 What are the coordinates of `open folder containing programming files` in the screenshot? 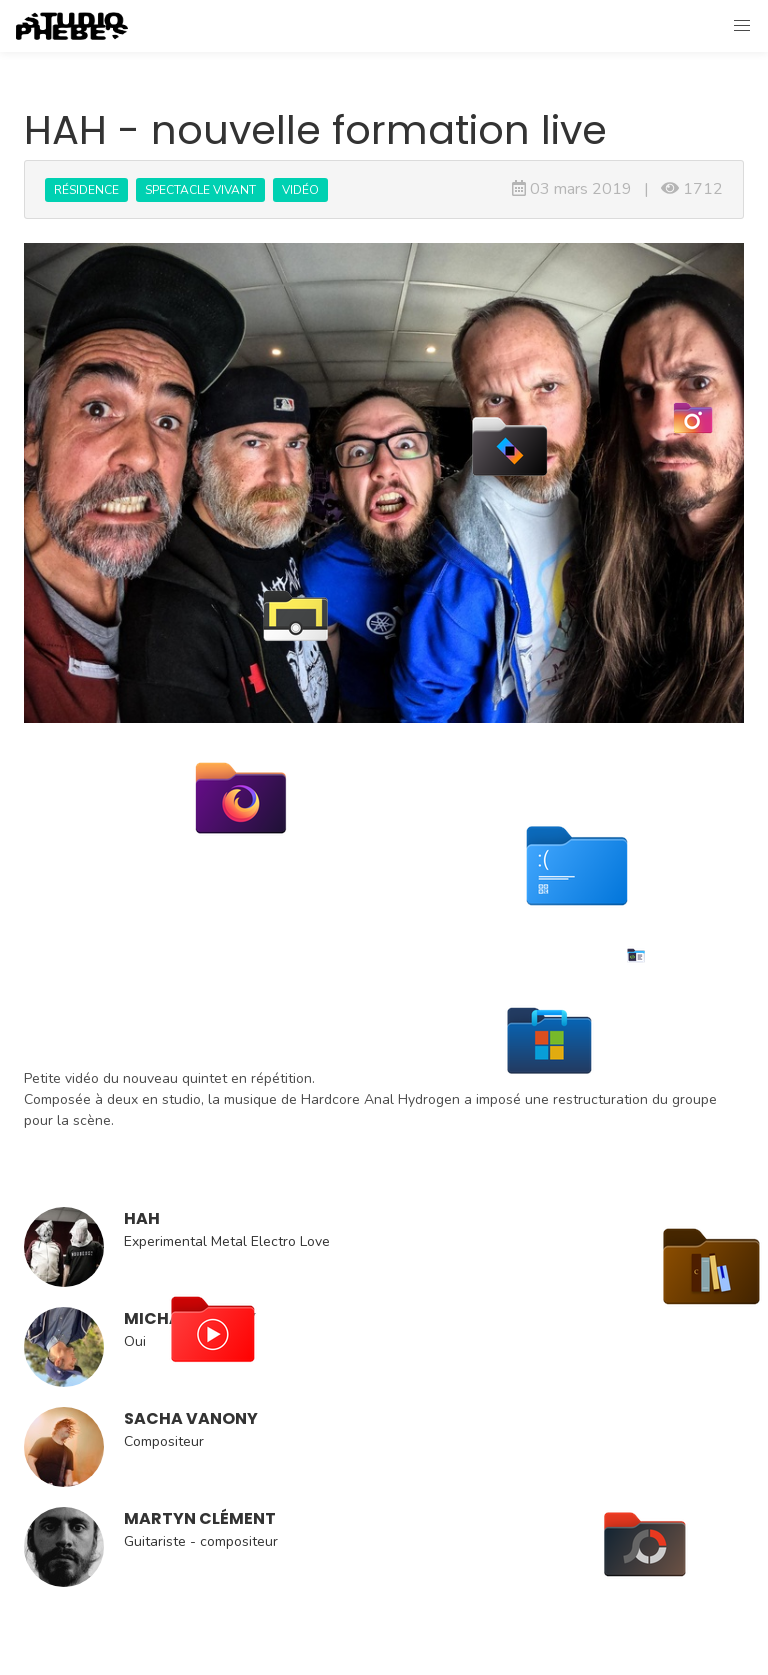 It's located at (636, 956).